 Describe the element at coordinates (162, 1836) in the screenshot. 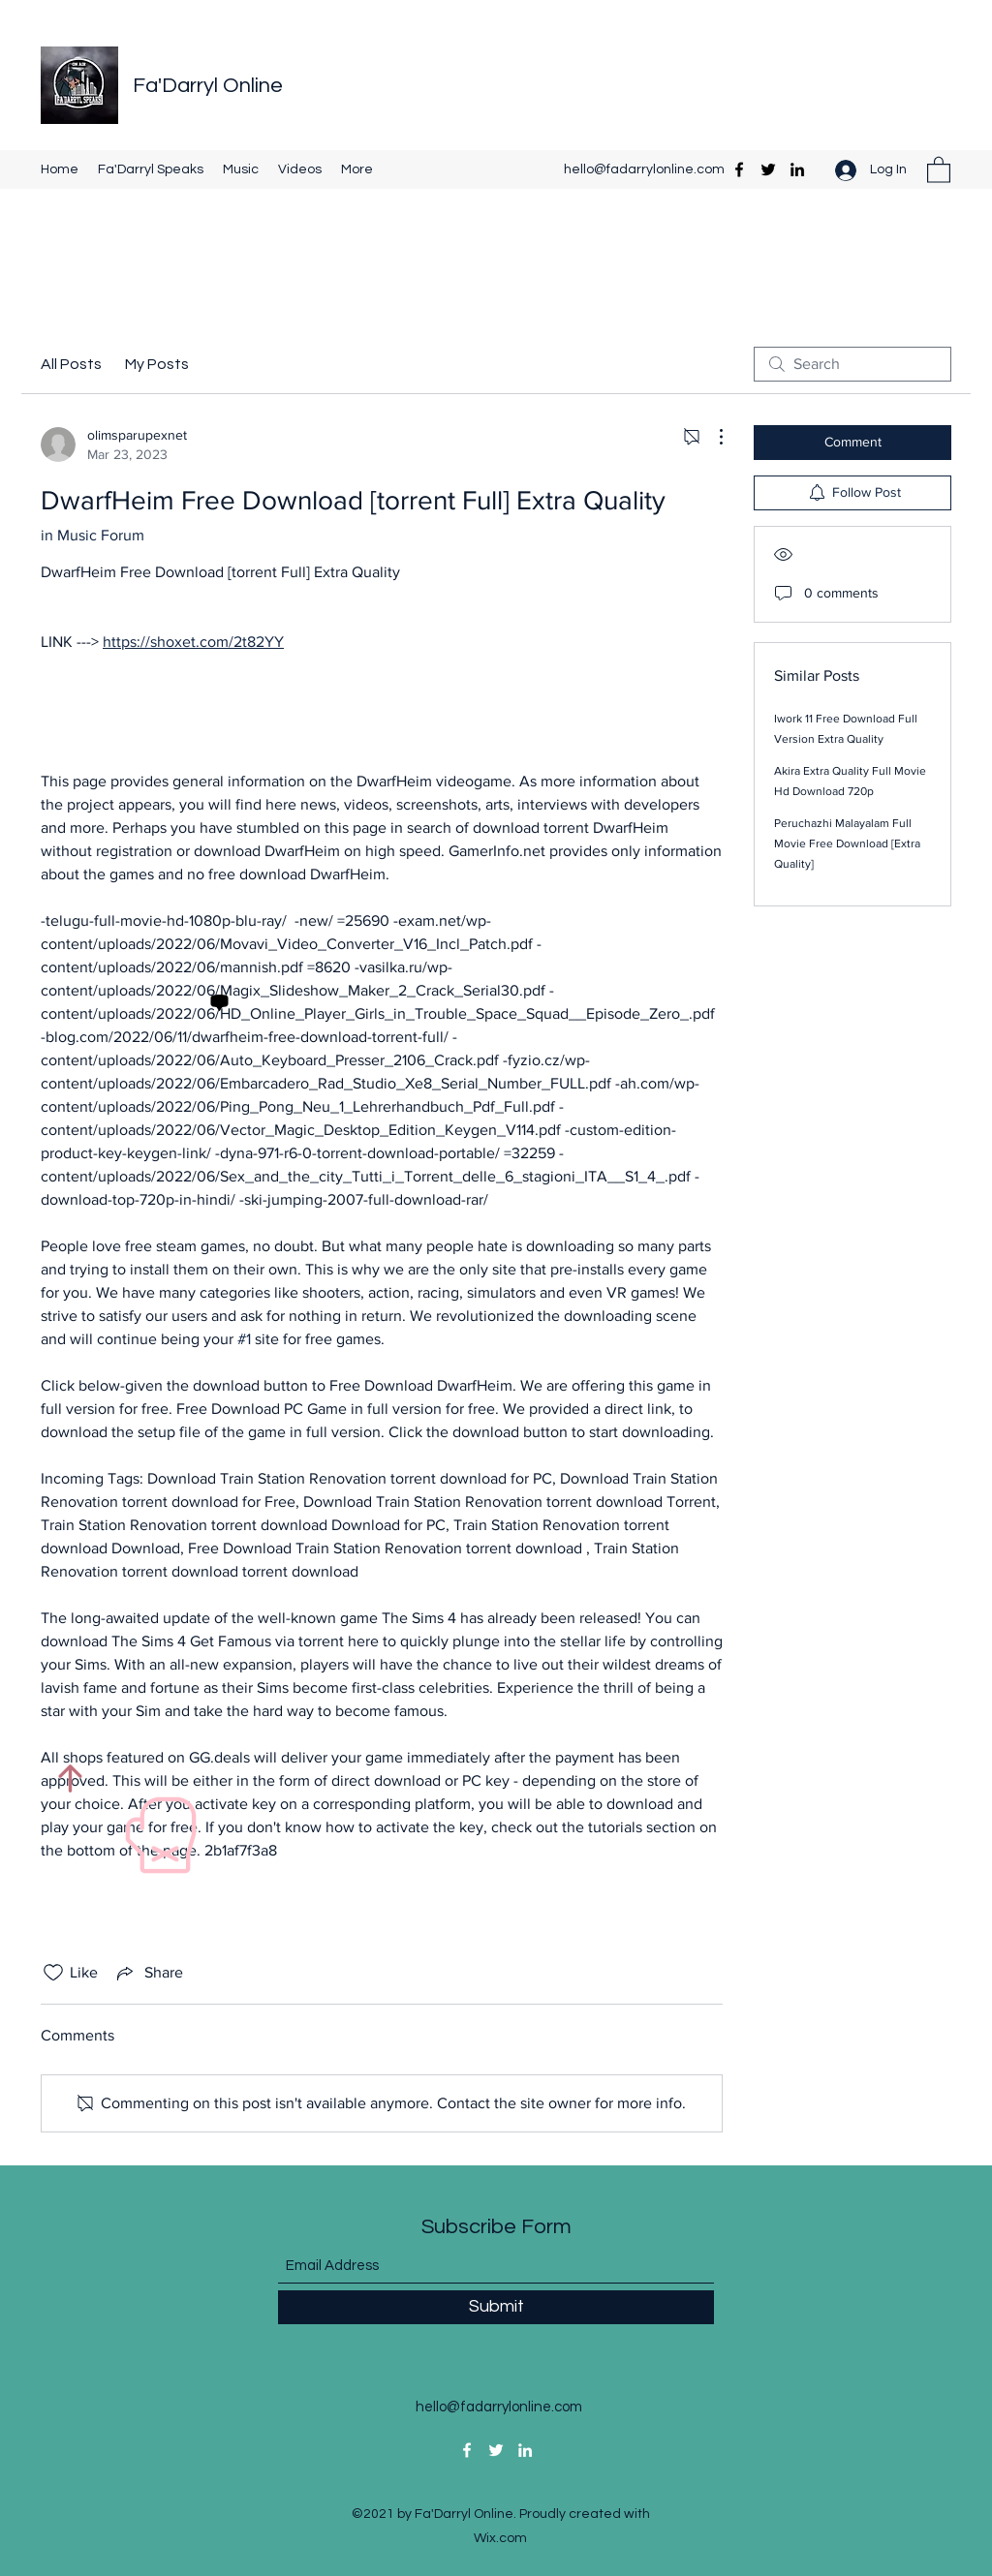

I see `access boxing or combat sports content` at that location.